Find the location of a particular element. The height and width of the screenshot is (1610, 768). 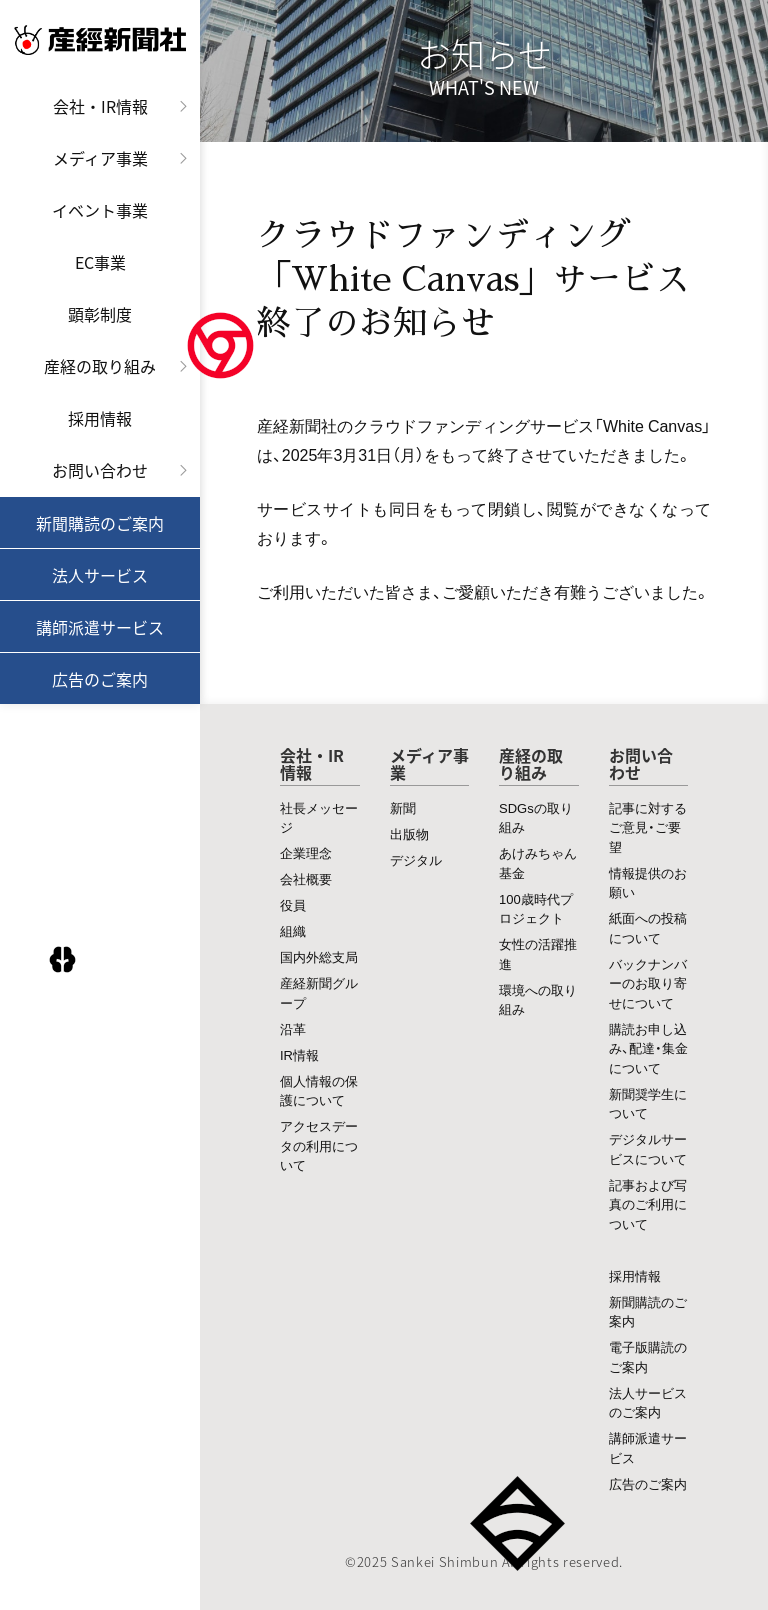

sensu monitoring platform logo is located at coordinates (517, 1523).